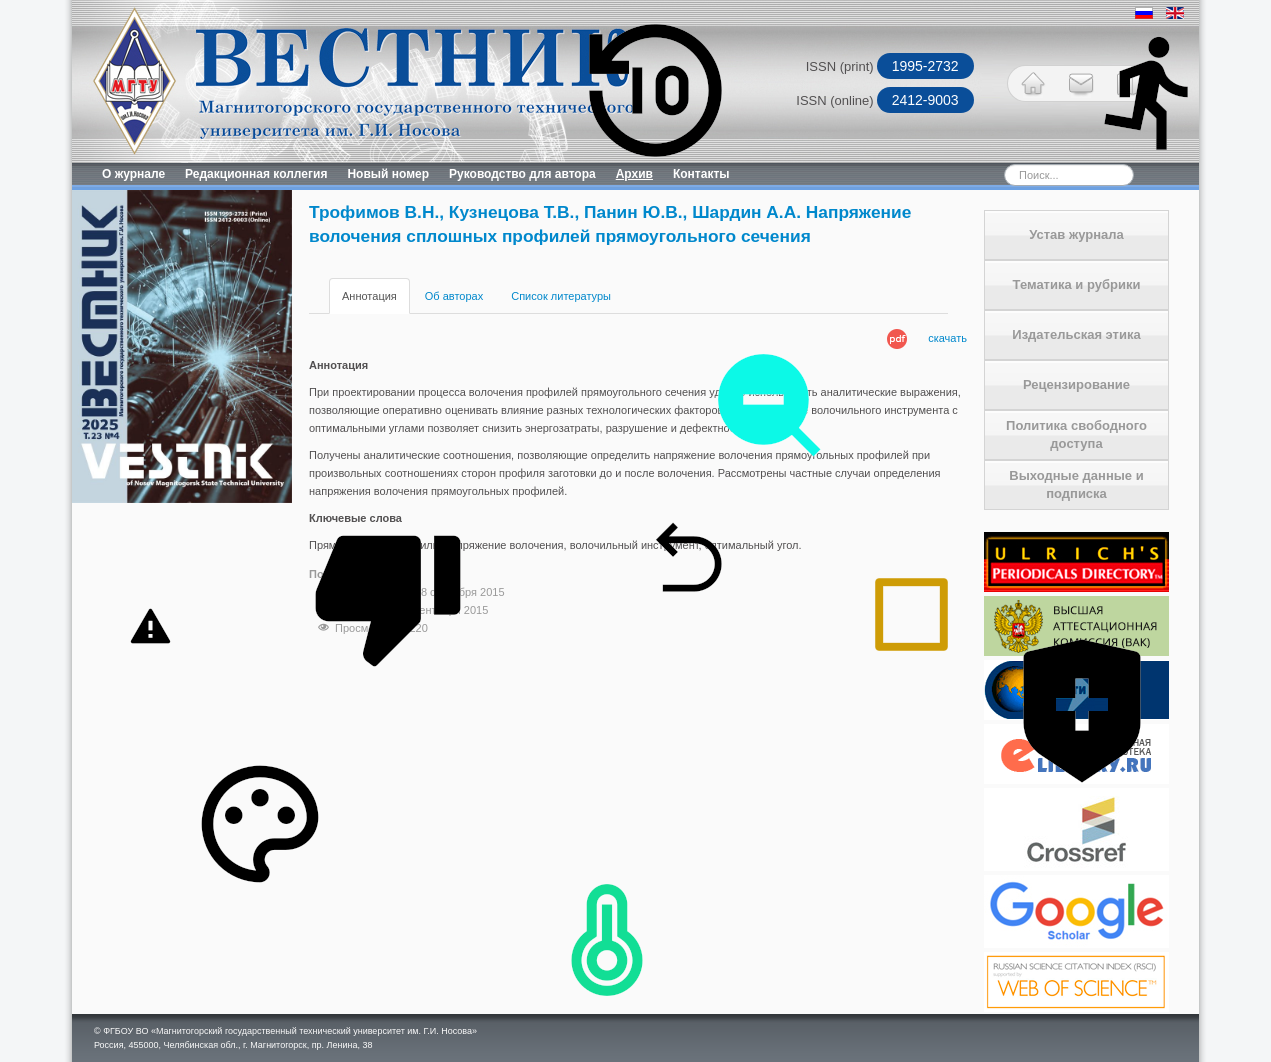  What do you see at coordinates (260, 824) in the screenshot?
I see `access color or theme customization options` at bounding box center [260, 824].